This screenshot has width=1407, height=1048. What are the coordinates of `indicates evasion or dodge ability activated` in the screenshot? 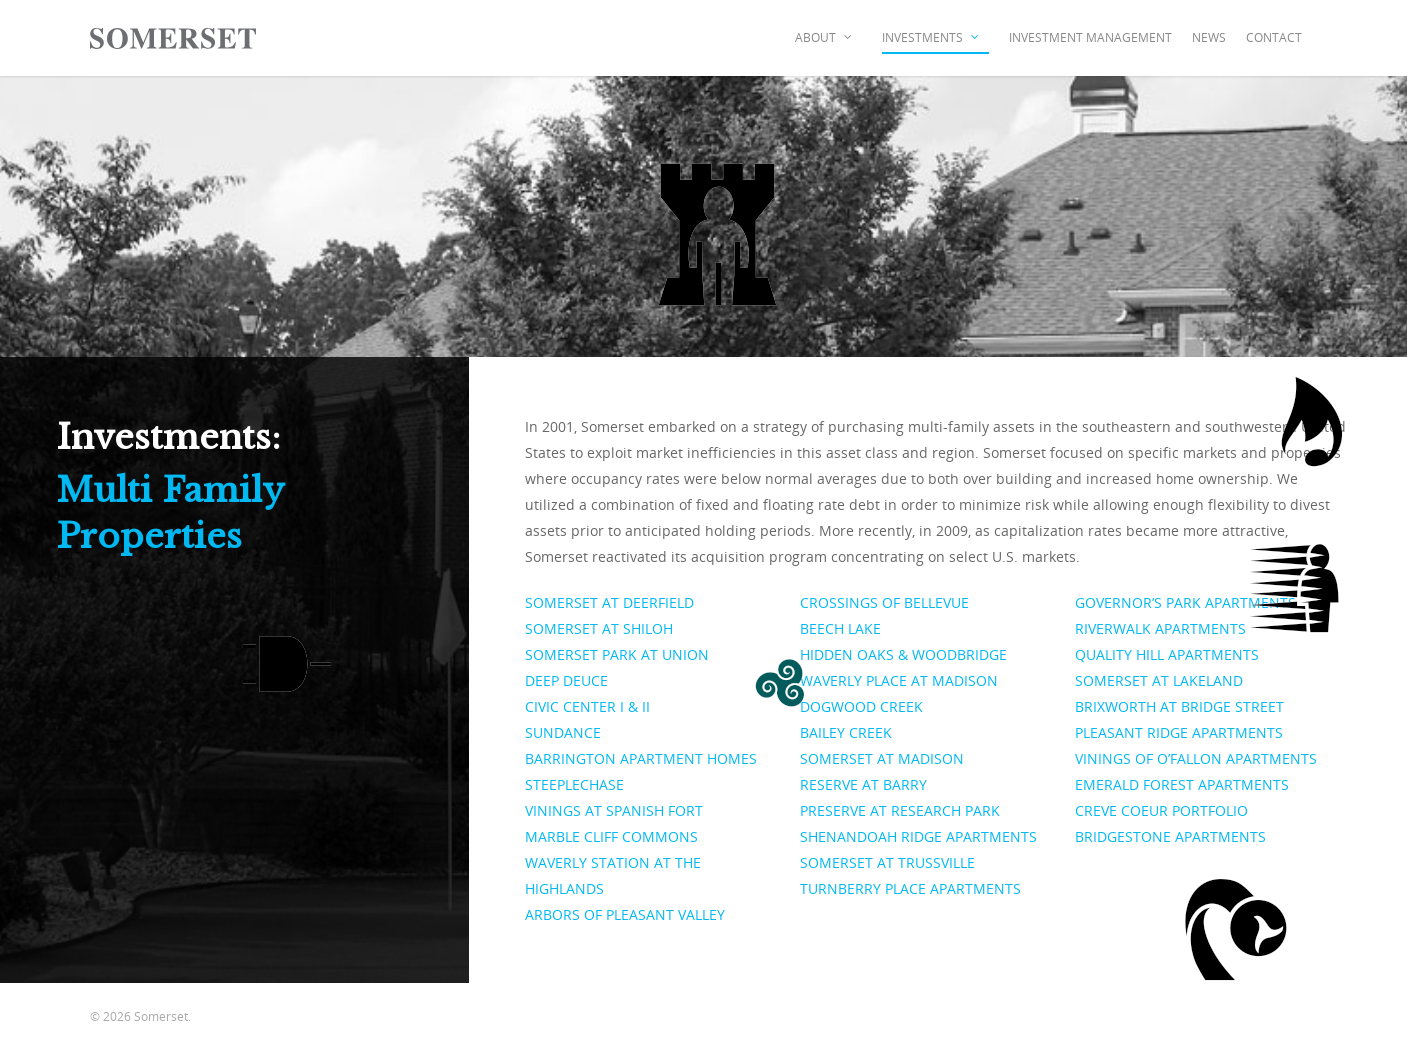 It's located at (1294, 588).